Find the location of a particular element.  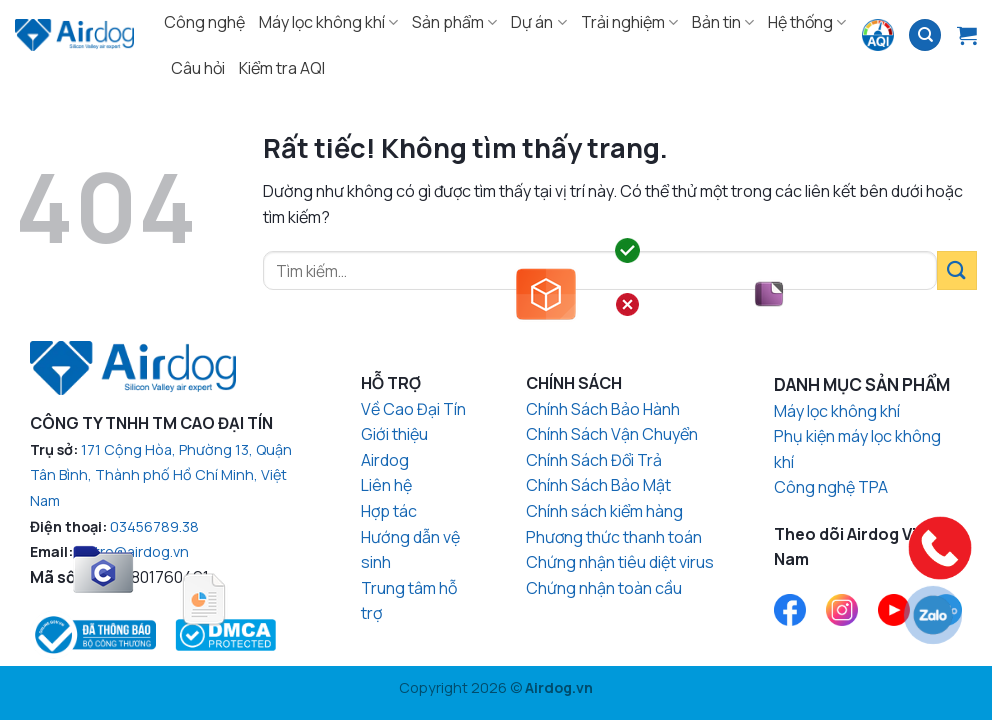

confirm or accept a calculation is located at coordinates (627, 250).